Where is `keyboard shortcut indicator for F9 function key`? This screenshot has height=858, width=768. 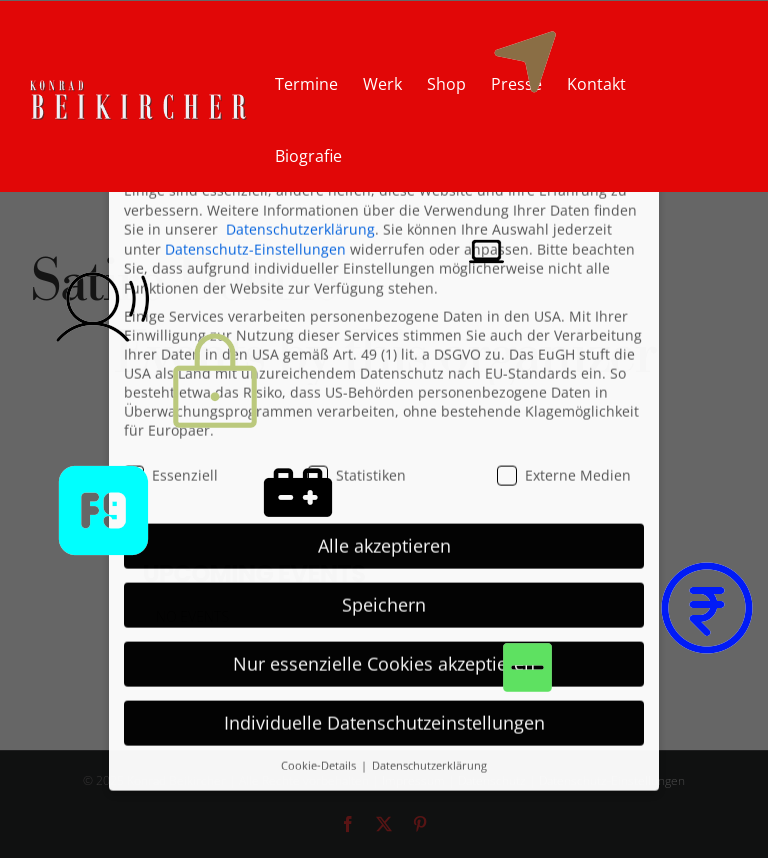 keyboard shortcut indicator for F9 function key is located at coordinates (103, 510).